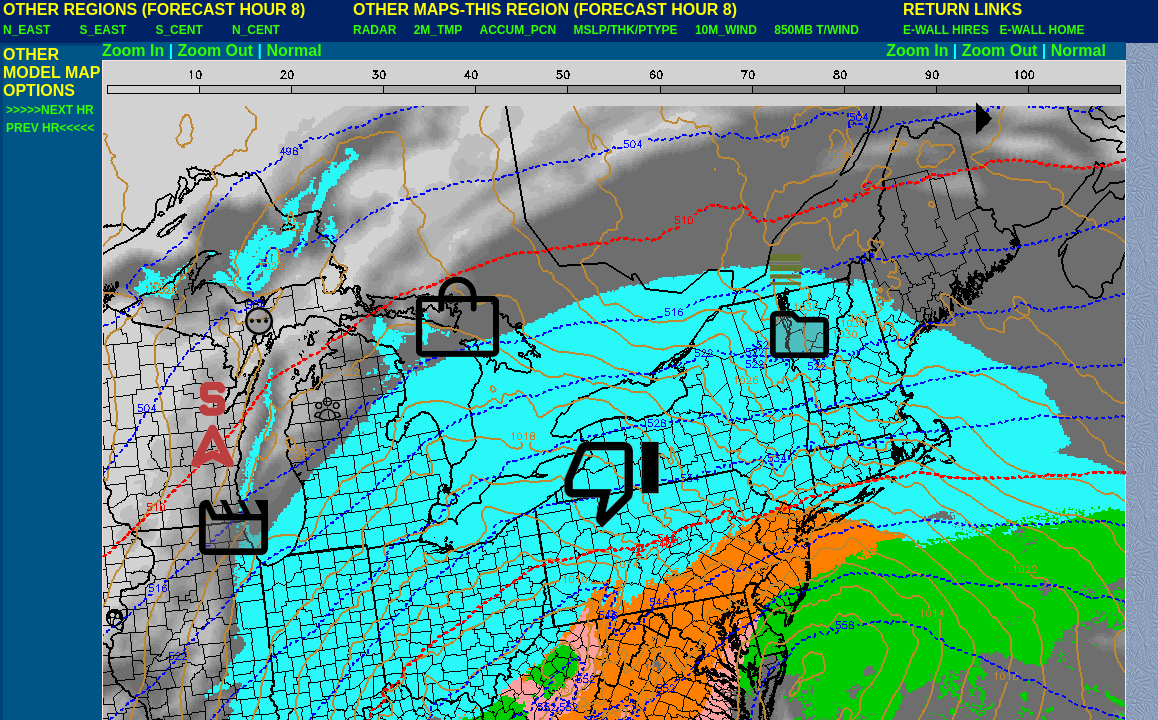 This screenshot has height=720, width=1158. Describe the element at coordinates (785, 269) in the screenshot. I see `adjust line or stroke thickness` at that location.